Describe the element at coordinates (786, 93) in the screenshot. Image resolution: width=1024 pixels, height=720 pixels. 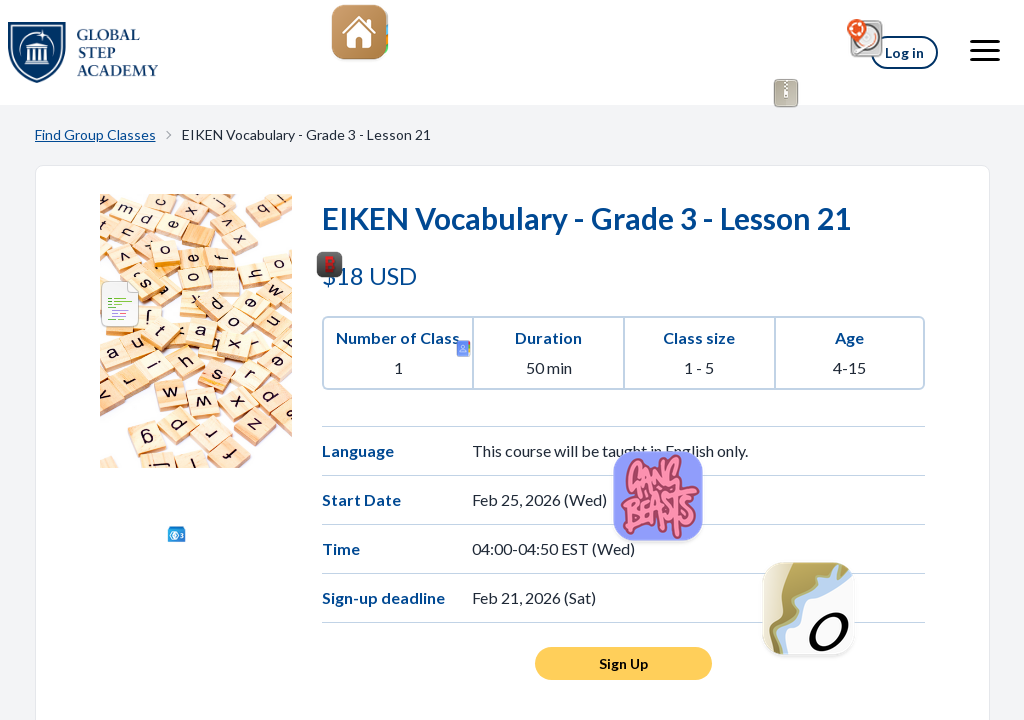
I see `open archive manager application` at that location.